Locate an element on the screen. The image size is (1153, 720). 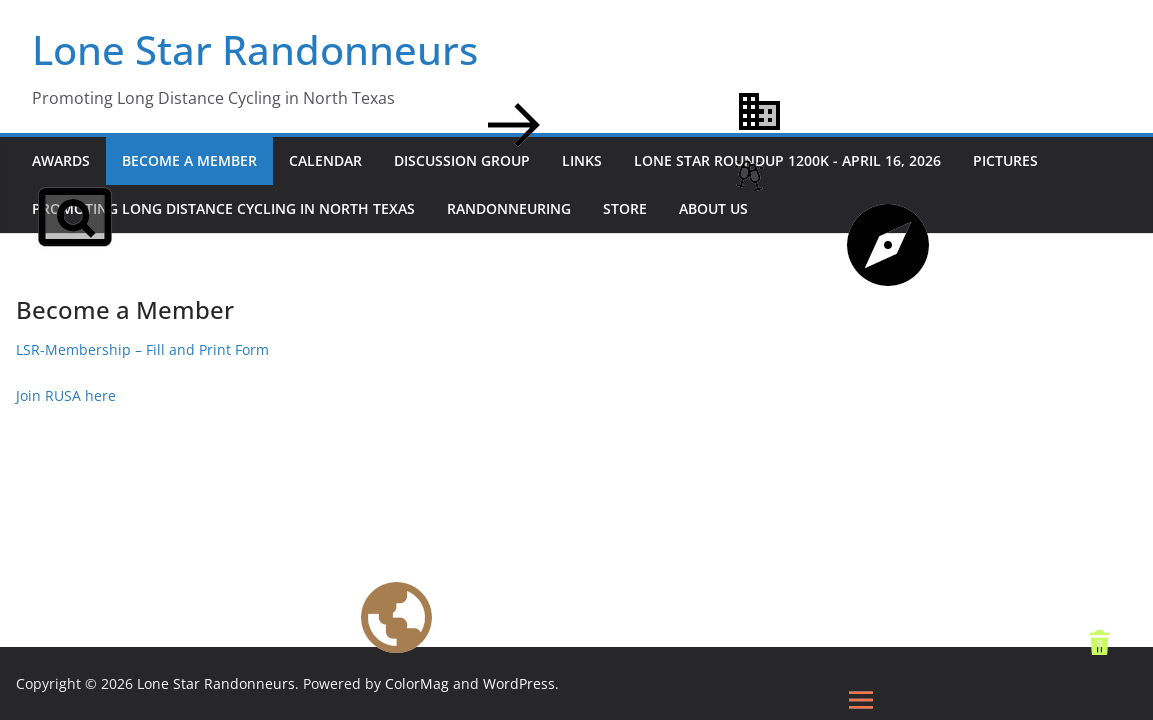
search within a document or page is located at coordinates (75, 217).